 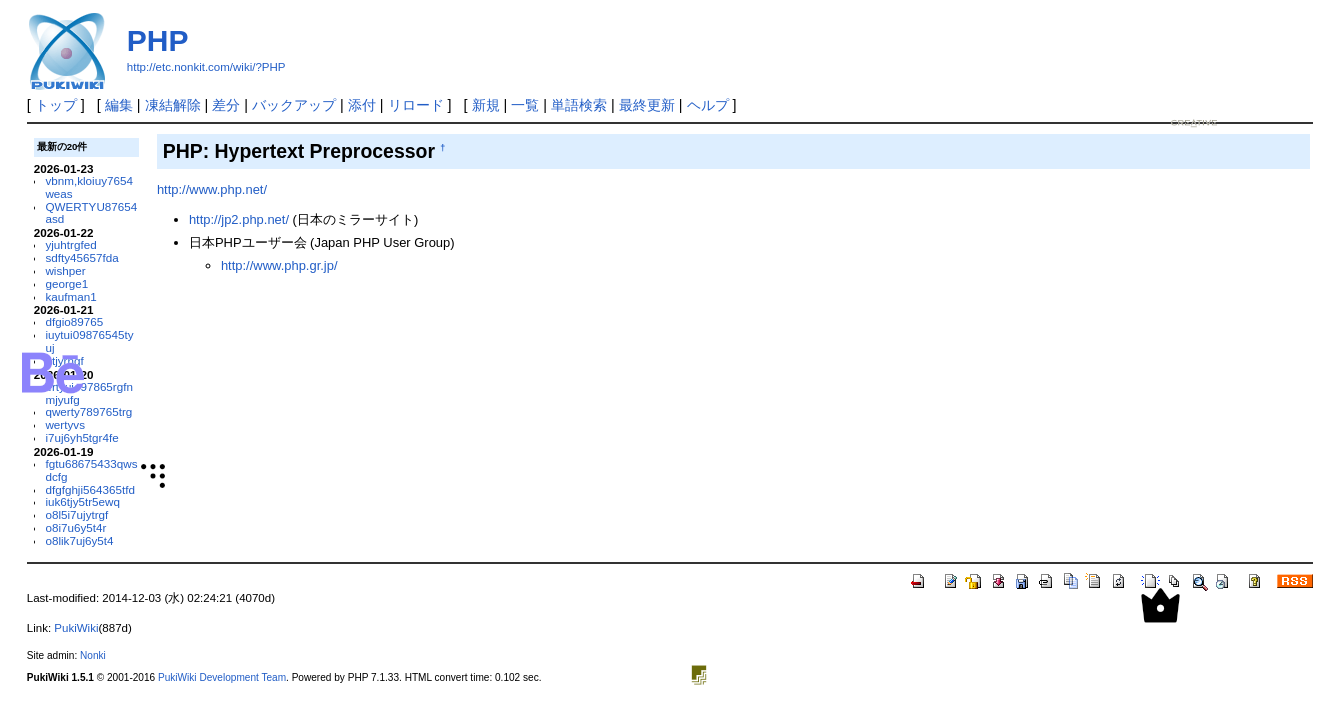 What do you see at coordinates (699, 675) in the screenshot?
I see `firstdraft logo` at bounding box center [699, 675].